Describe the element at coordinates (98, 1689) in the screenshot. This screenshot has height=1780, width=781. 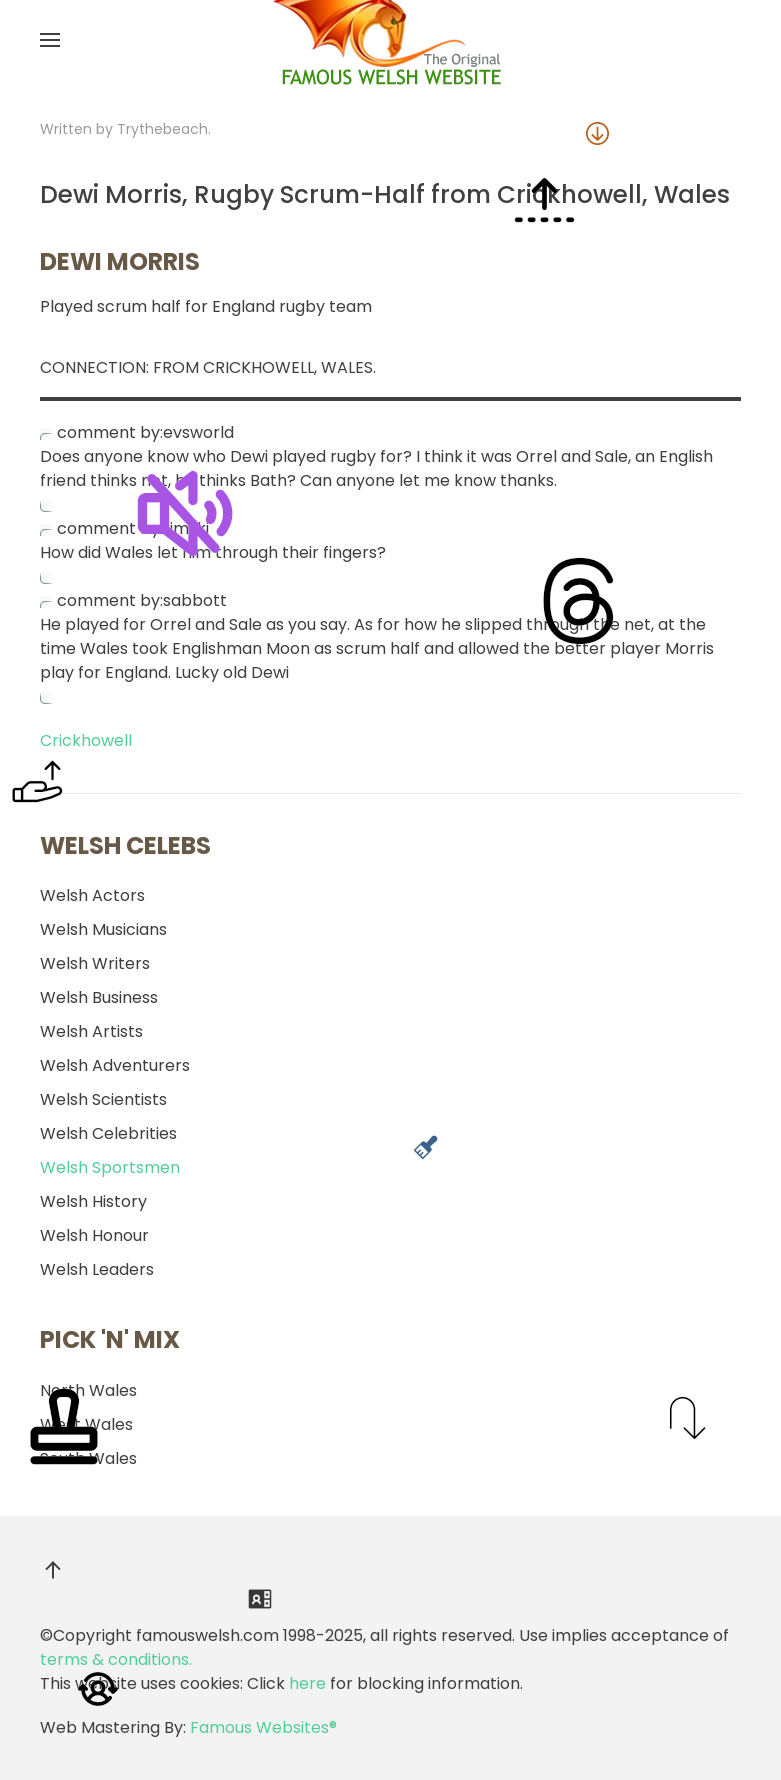
I see `switch between user accounts` at that location.